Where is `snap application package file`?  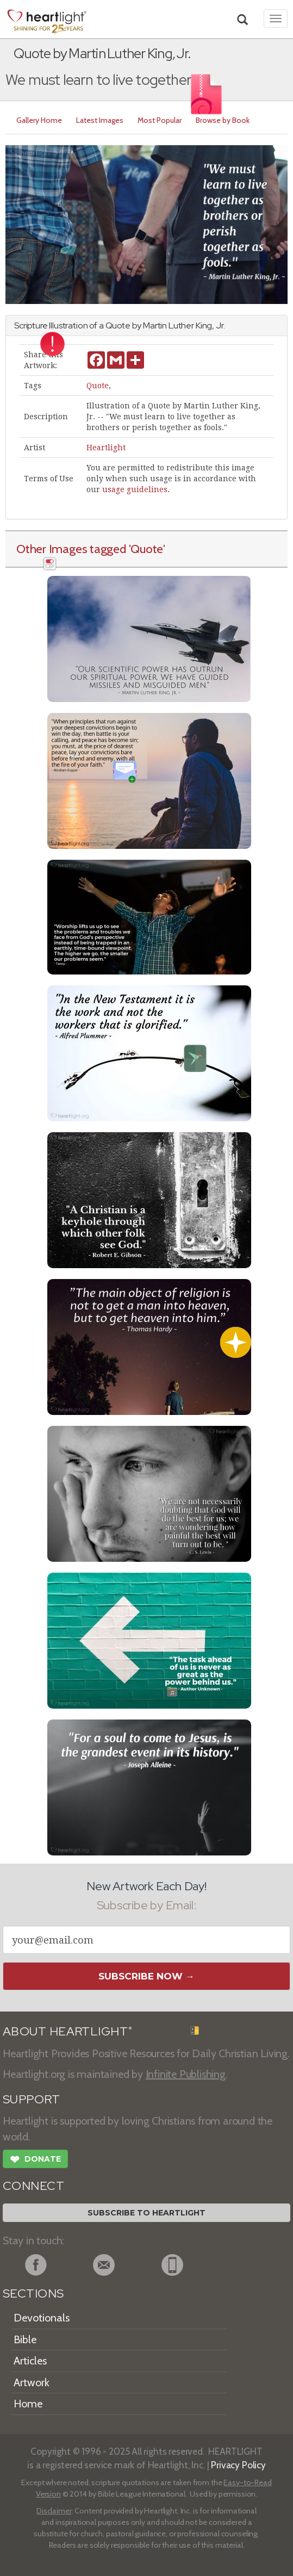 snap application package file is located at coordinates (195, 1058).